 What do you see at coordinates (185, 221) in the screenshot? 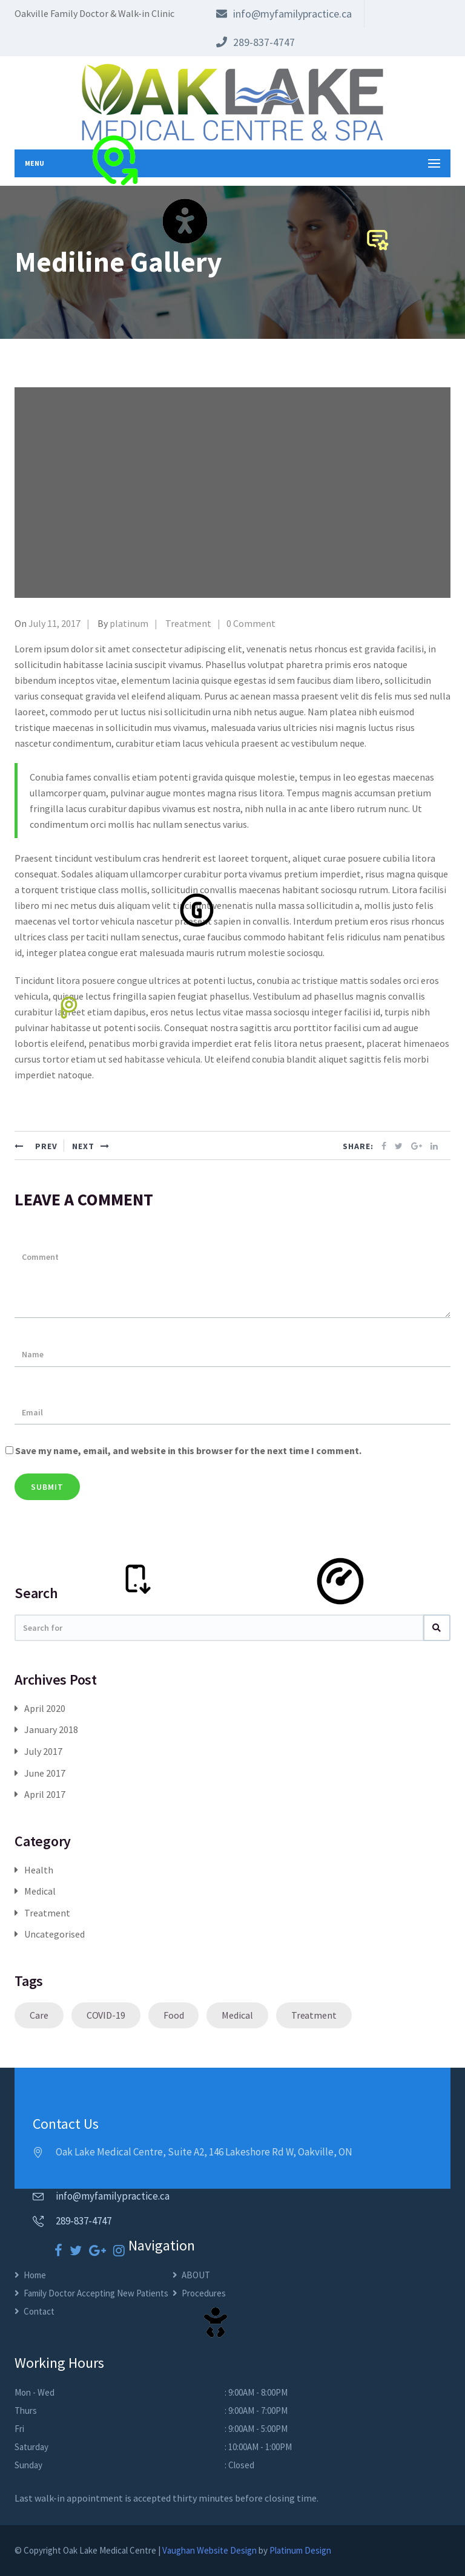
I see `indicates accessibility features are available` at bounding box center [185, 221].